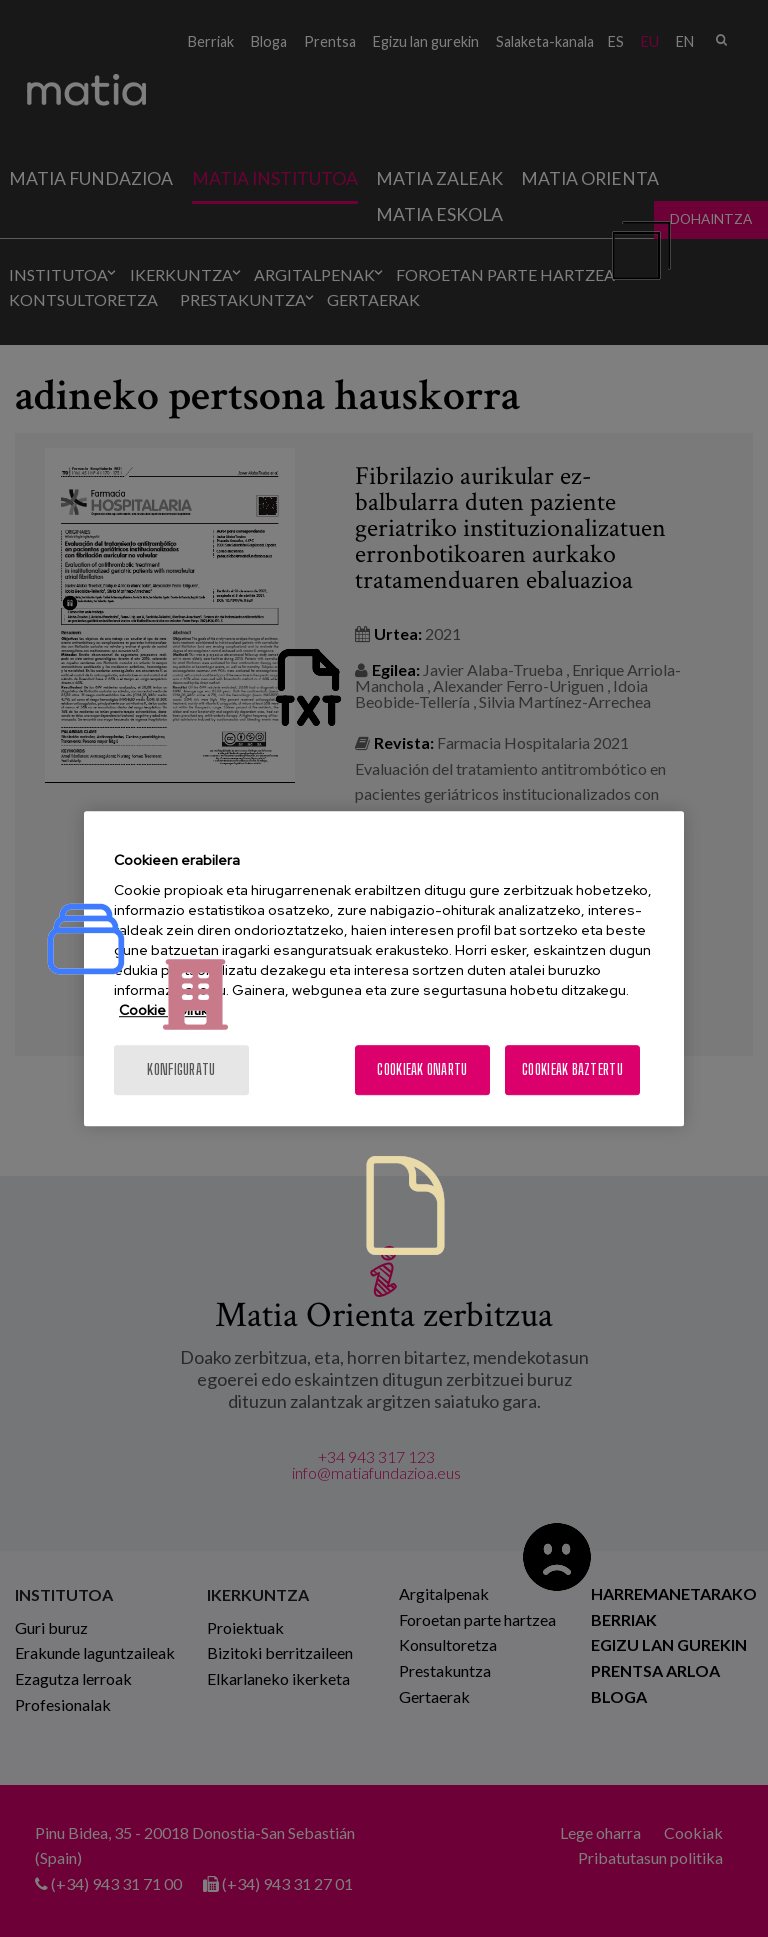 The width and height of the screenshot is (768, 1937). Describe the element at coordinates (557, 1557) in the screenshot. I see `indicates negative feedback or dissatisfaction` at that location.